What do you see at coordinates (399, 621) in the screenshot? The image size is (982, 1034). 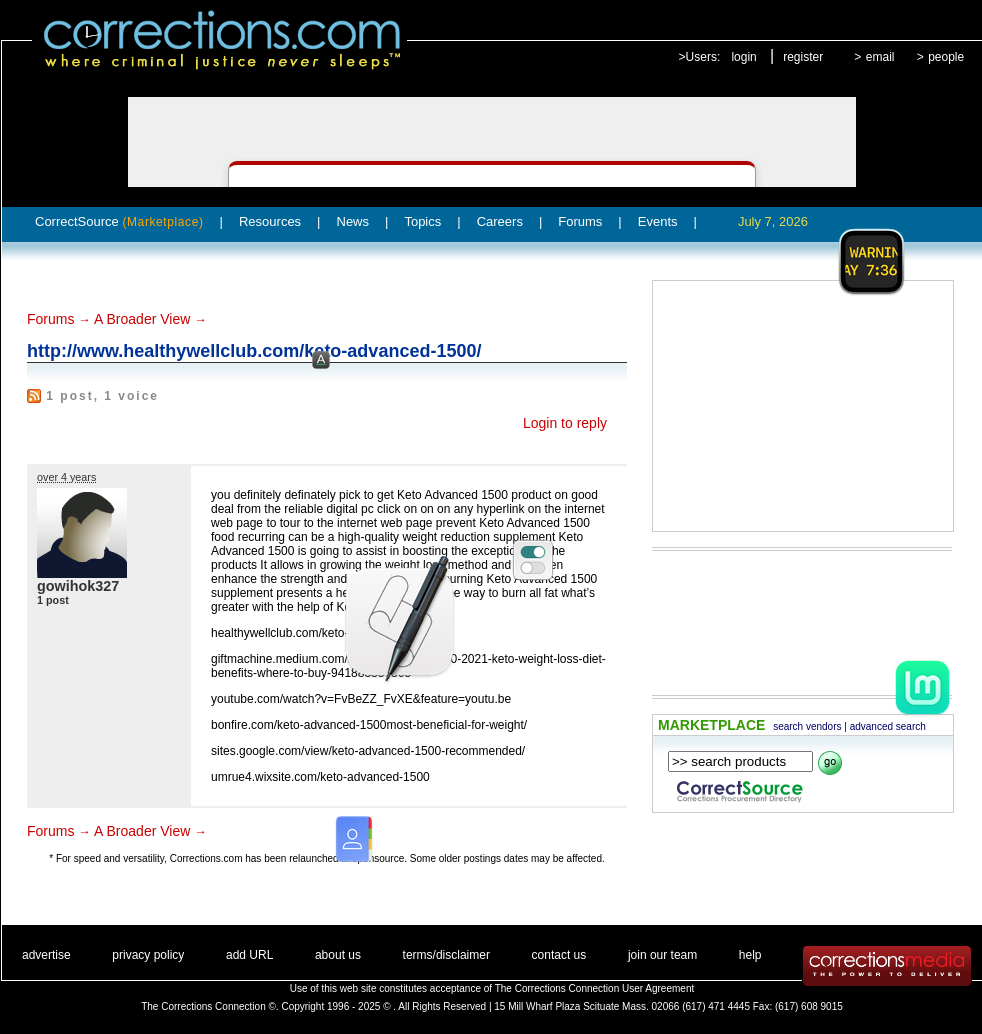 I see `open script editor to write or edit applescript code` at bounding box center [399, 621].